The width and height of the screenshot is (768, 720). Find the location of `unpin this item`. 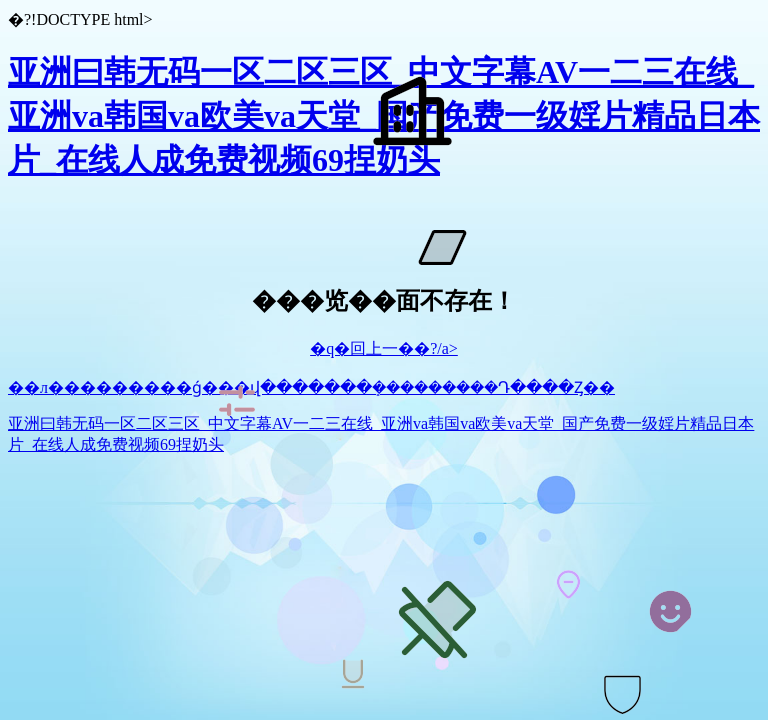

unpin this item is located at coordinates (434, 622).